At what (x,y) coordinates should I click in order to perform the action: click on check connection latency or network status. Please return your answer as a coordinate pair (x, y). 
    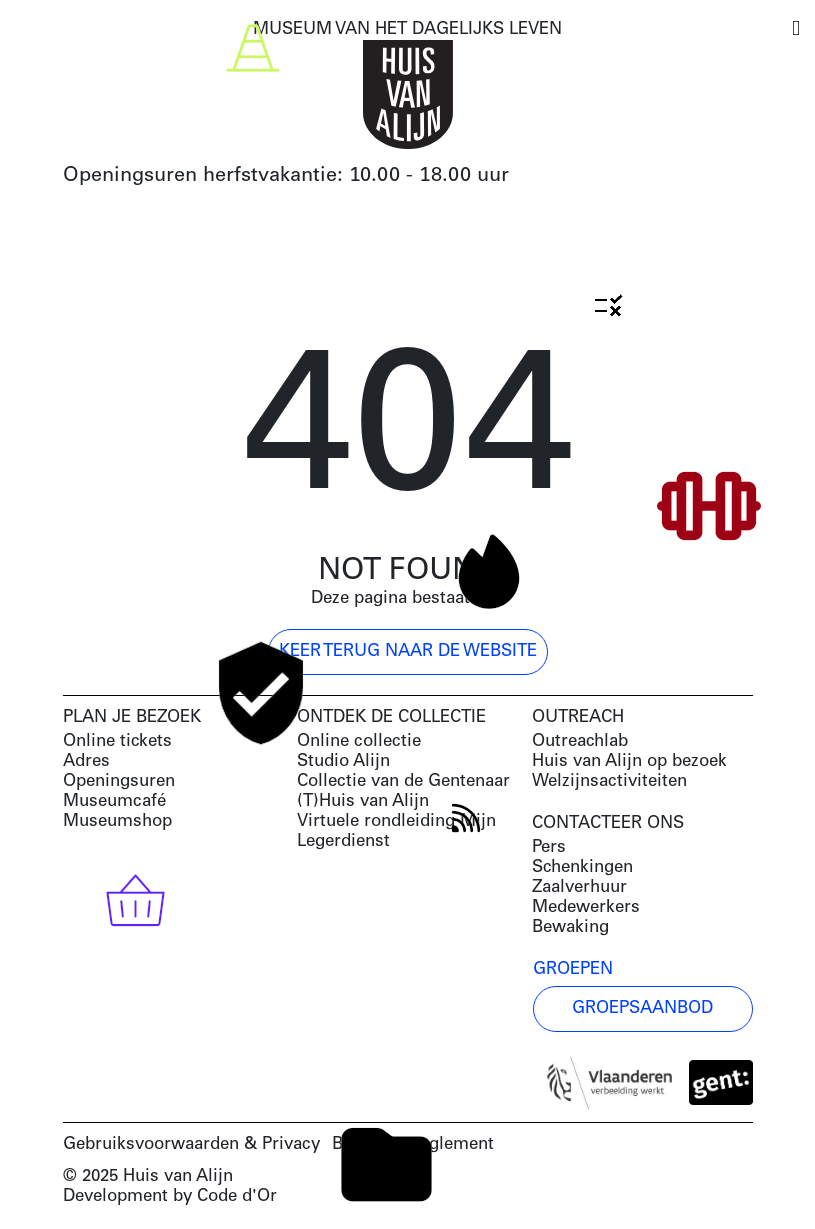
    Looking at the image, I should click on (466, 818).